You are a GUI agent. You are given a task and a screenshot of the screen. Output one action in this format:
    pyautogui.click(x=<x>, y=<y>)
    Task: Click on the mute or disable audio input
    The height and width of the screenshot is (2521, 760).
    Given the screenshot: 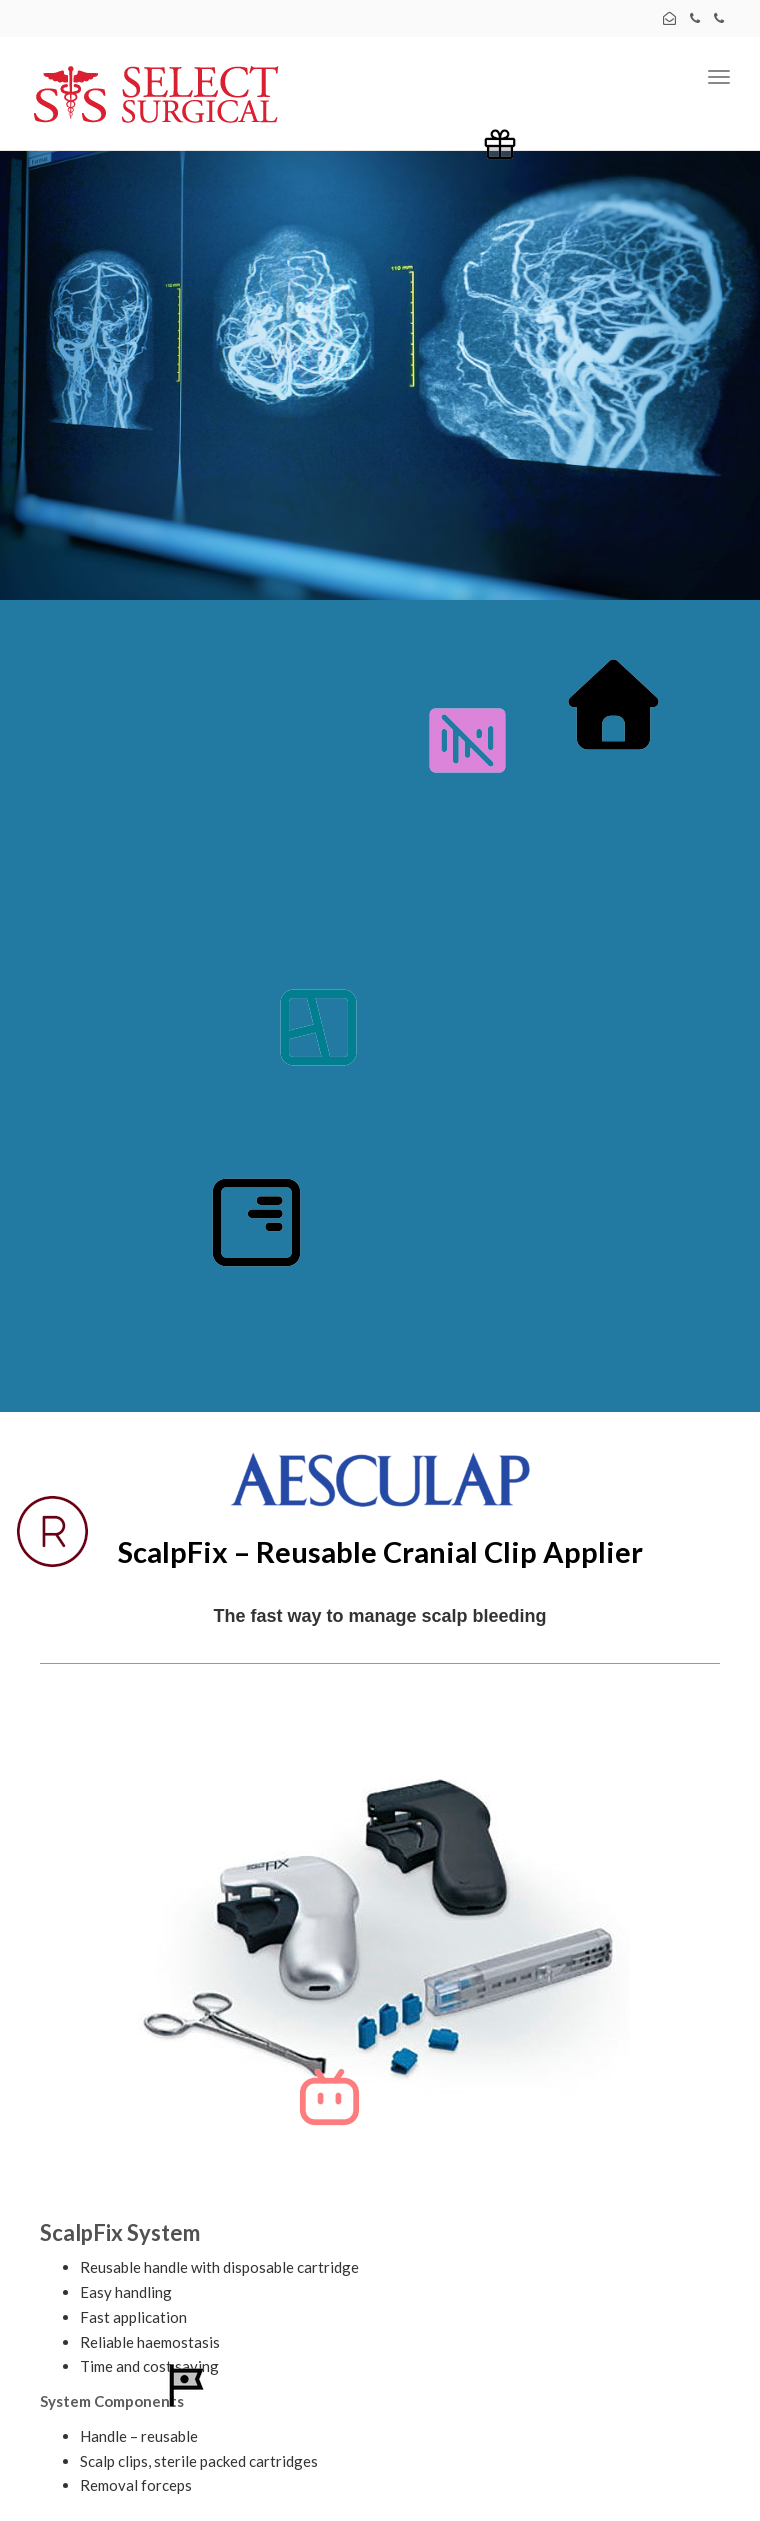 What is the action you would take?
    pyautogui.click(x=467, y=740)
    